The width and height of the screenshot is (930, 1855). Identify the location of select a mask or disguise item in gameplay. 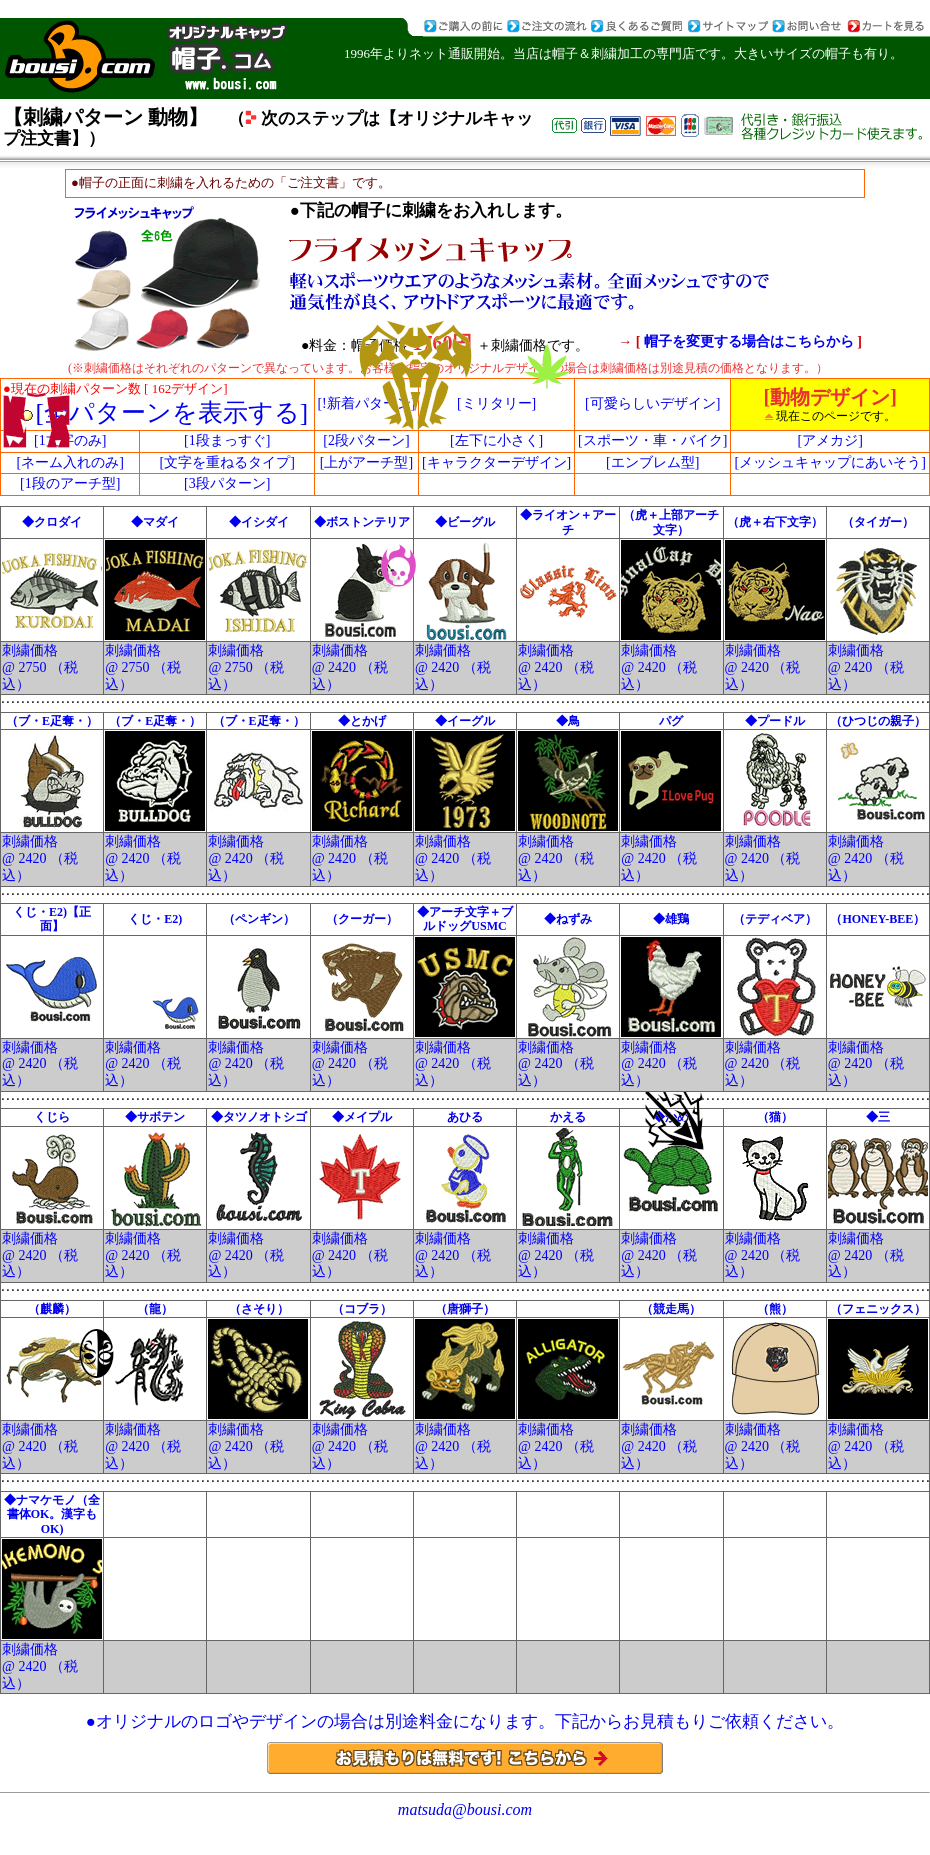
(96, 1353).